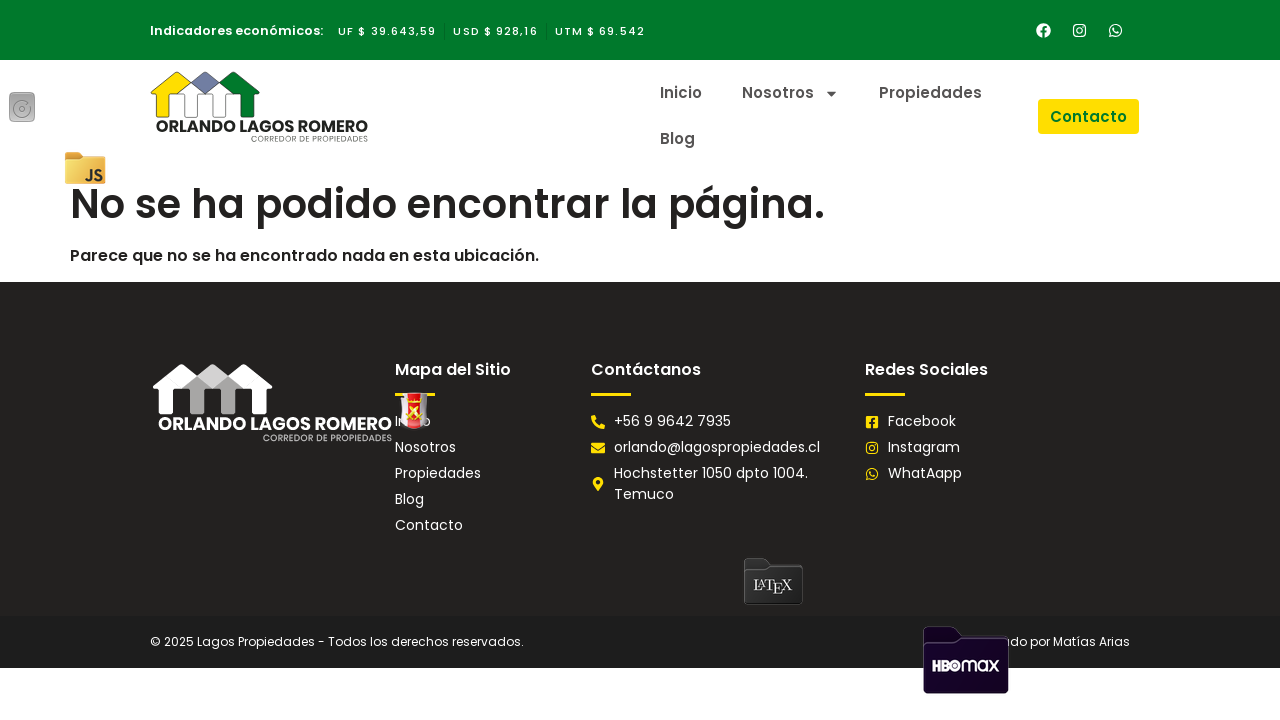  Describe the element at coordinates (773, 583) in the screenshot. I see `open folder containing LaTeX documents` at that location.